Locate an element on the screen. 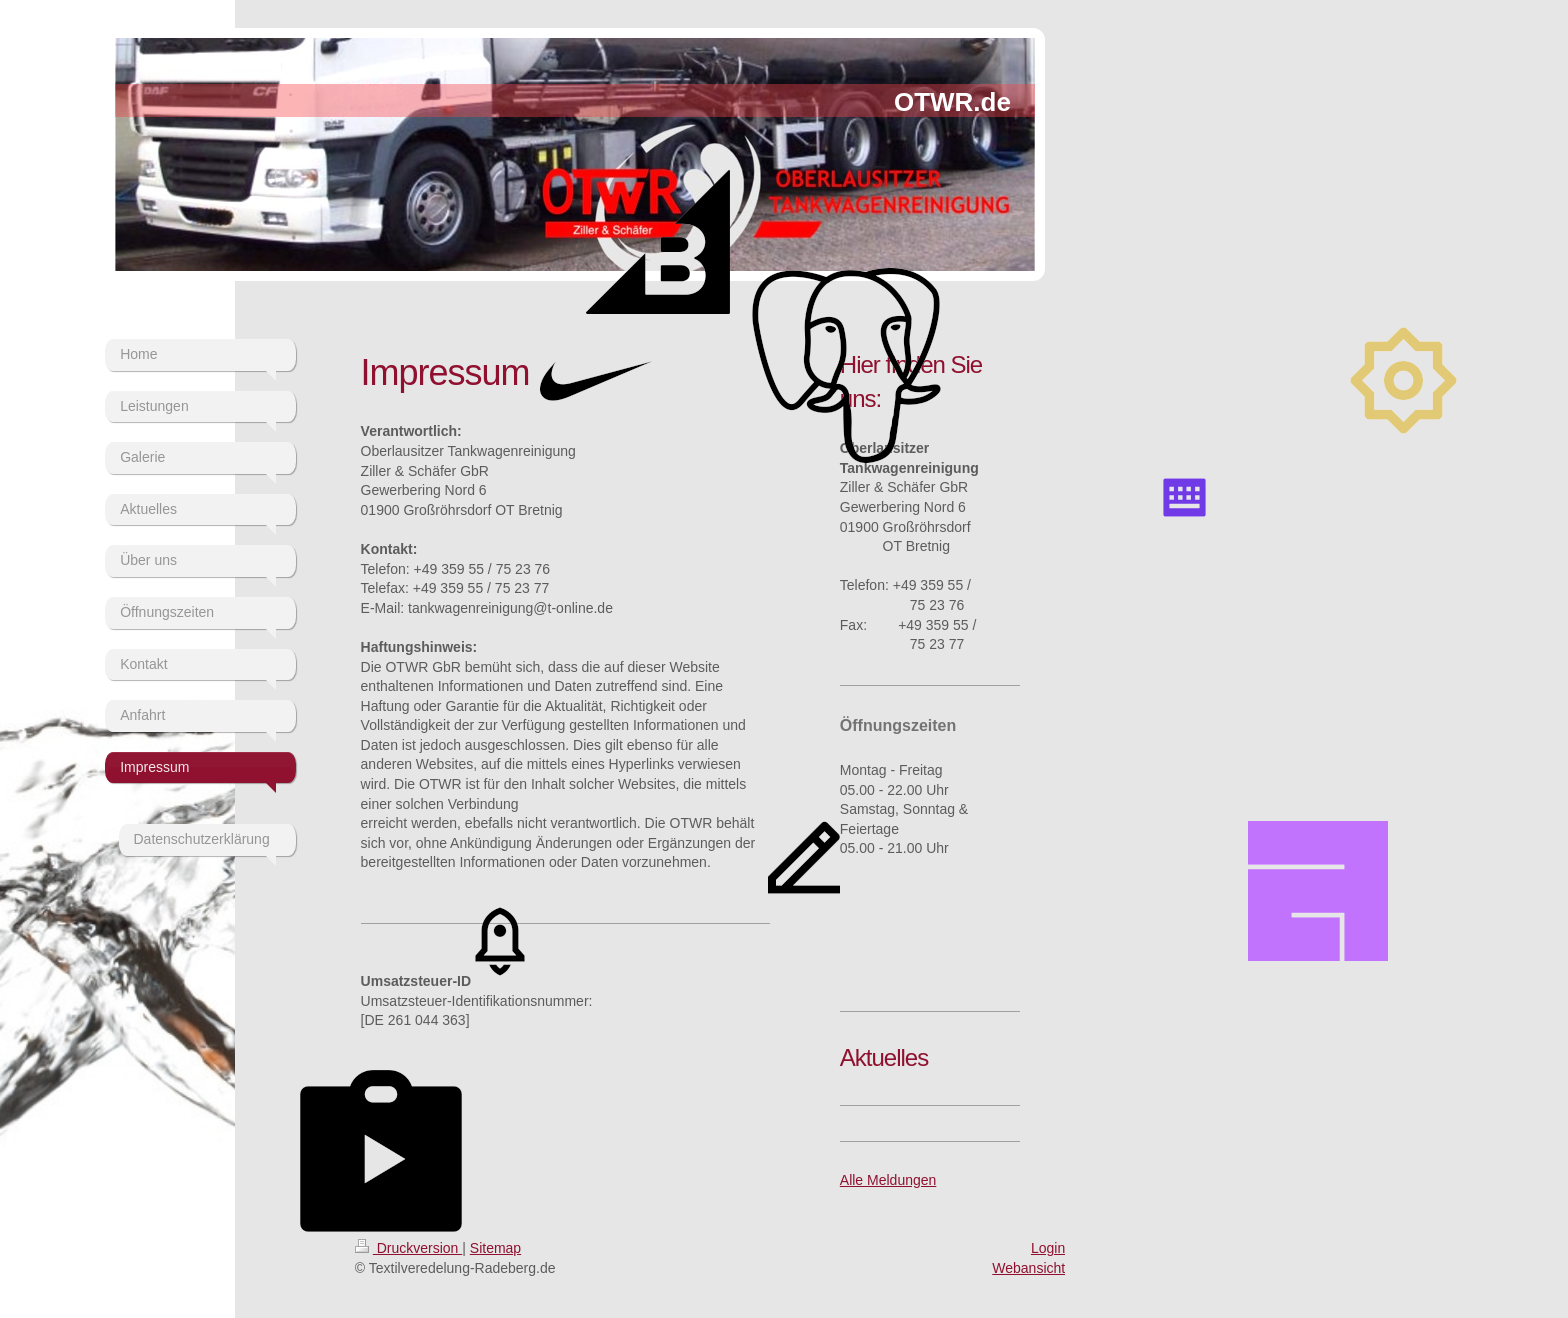 Image resolution: width=1568 pixels, height=1318 pixels. access app or system settings is located at coordinates (1403, 380).